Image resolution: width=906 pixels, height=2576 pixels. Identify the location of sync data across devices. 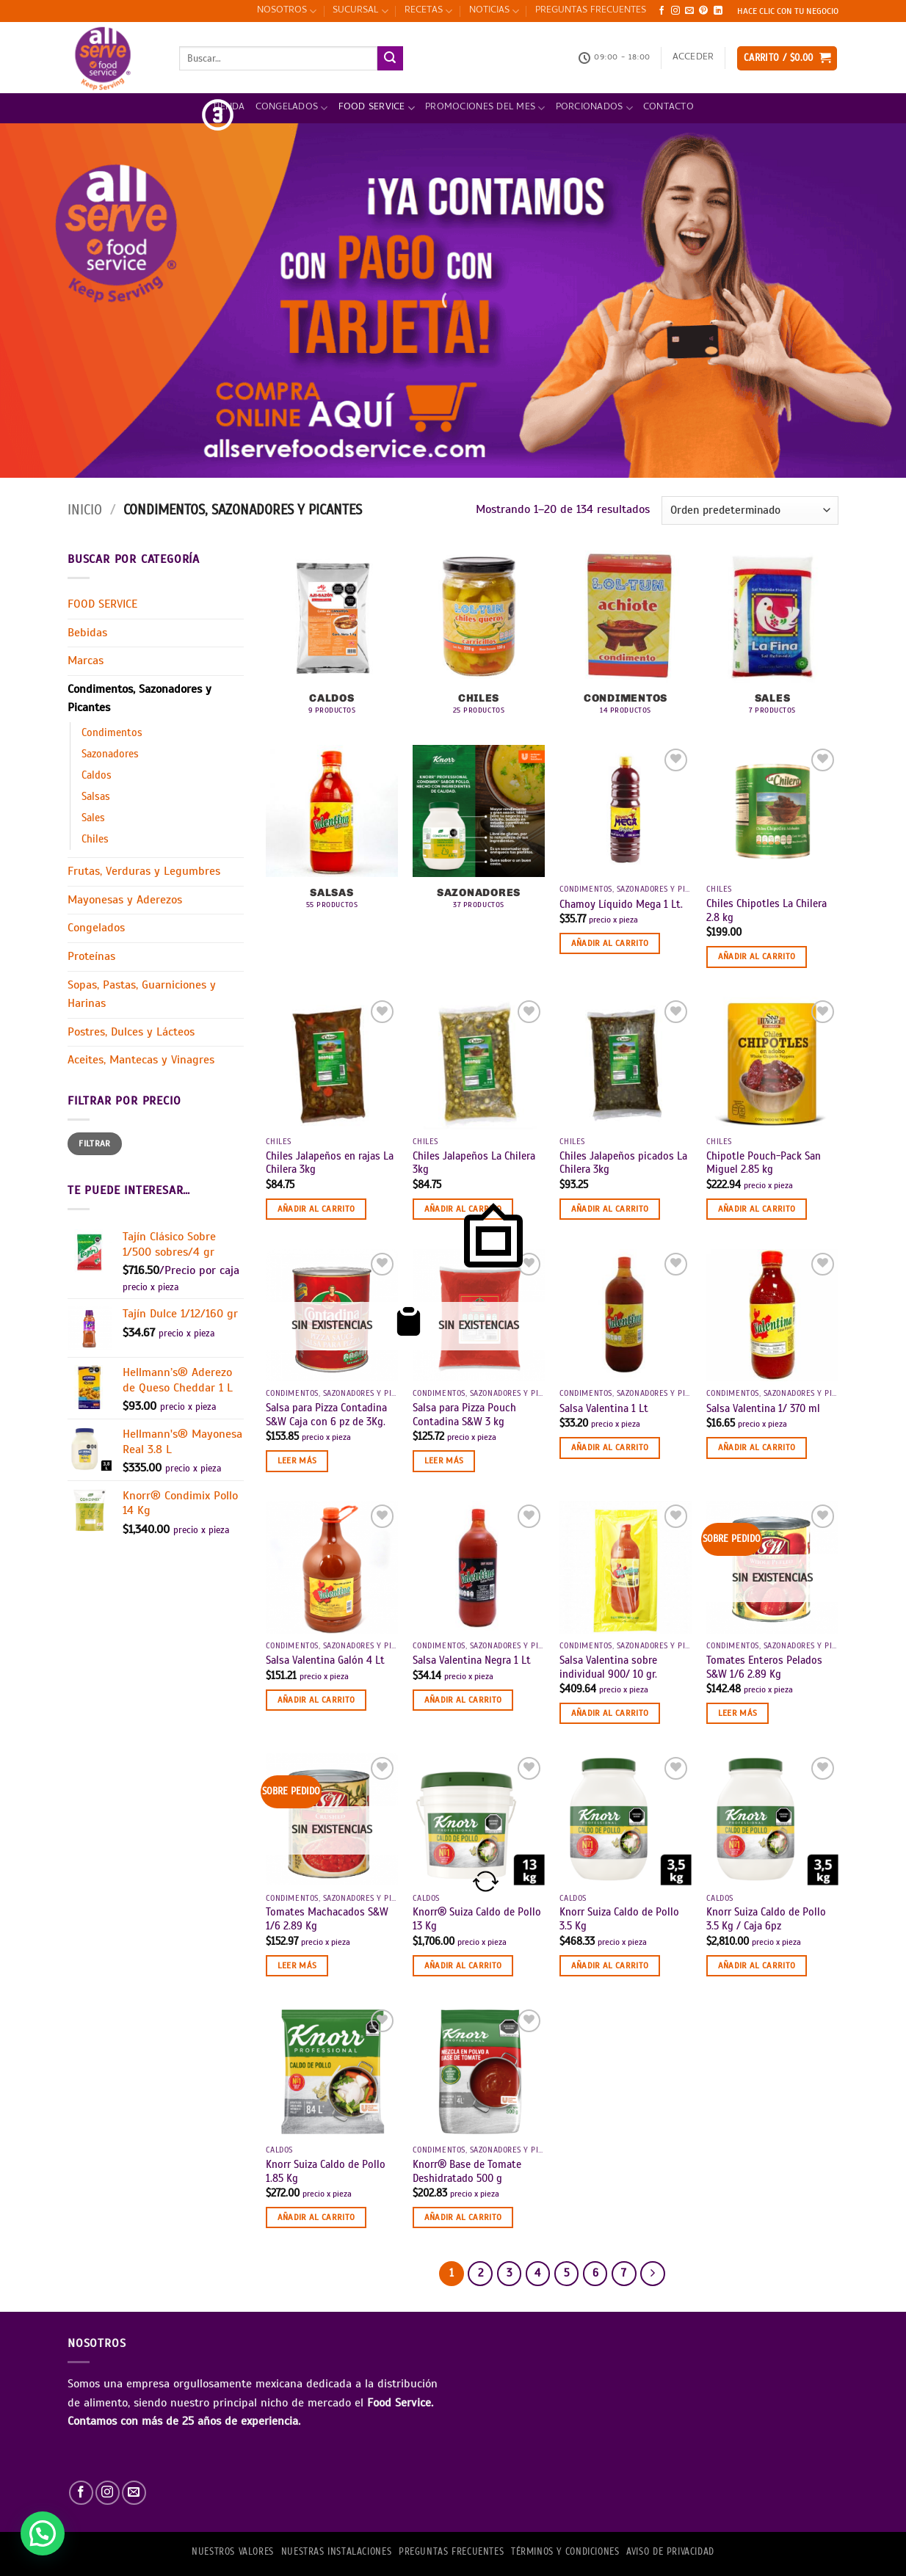
(485, 1881).